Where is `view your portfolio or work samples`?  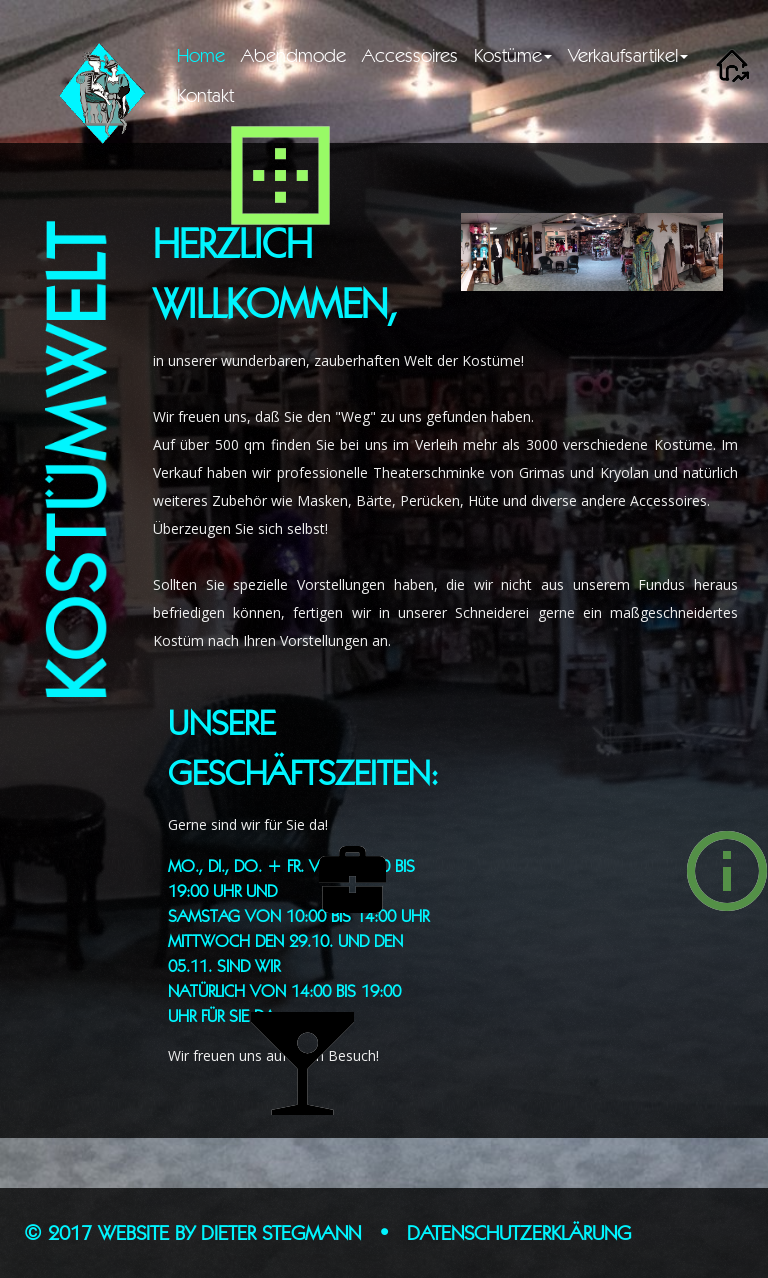 view your portfolio or work samples is located at coordinates (352, 879).